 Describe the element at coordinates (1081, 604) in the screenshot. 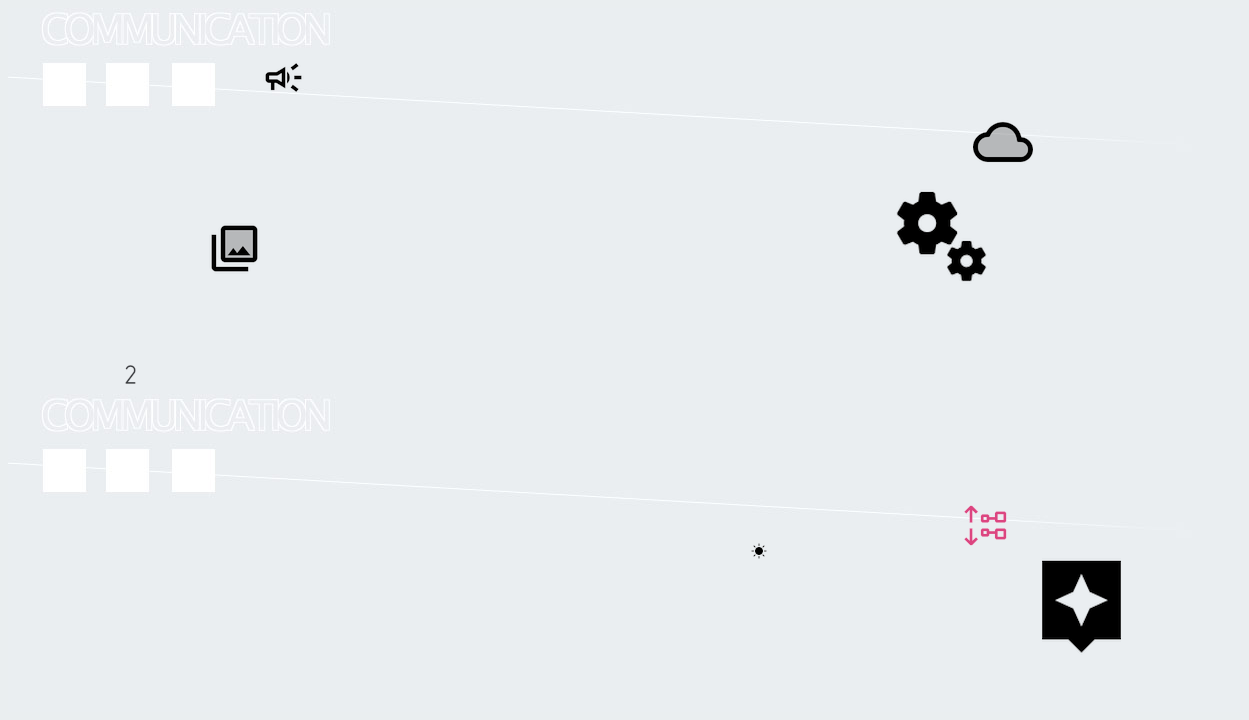

I see `access AI assistant or smart help features` at that location.